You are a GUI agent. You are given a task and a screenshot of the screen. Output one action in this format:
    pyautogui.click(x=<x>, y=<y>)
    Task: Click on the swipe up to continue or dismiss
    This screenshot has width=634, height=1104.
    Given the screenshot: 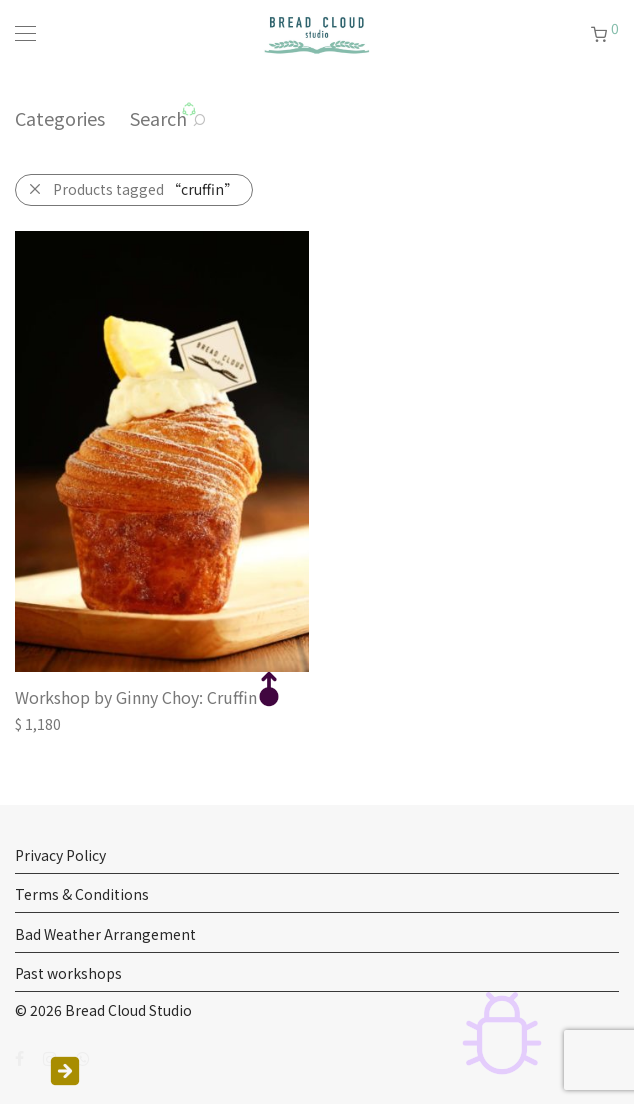 What is the action you would take?
    pyautogui.click(x=269, y=689)
    